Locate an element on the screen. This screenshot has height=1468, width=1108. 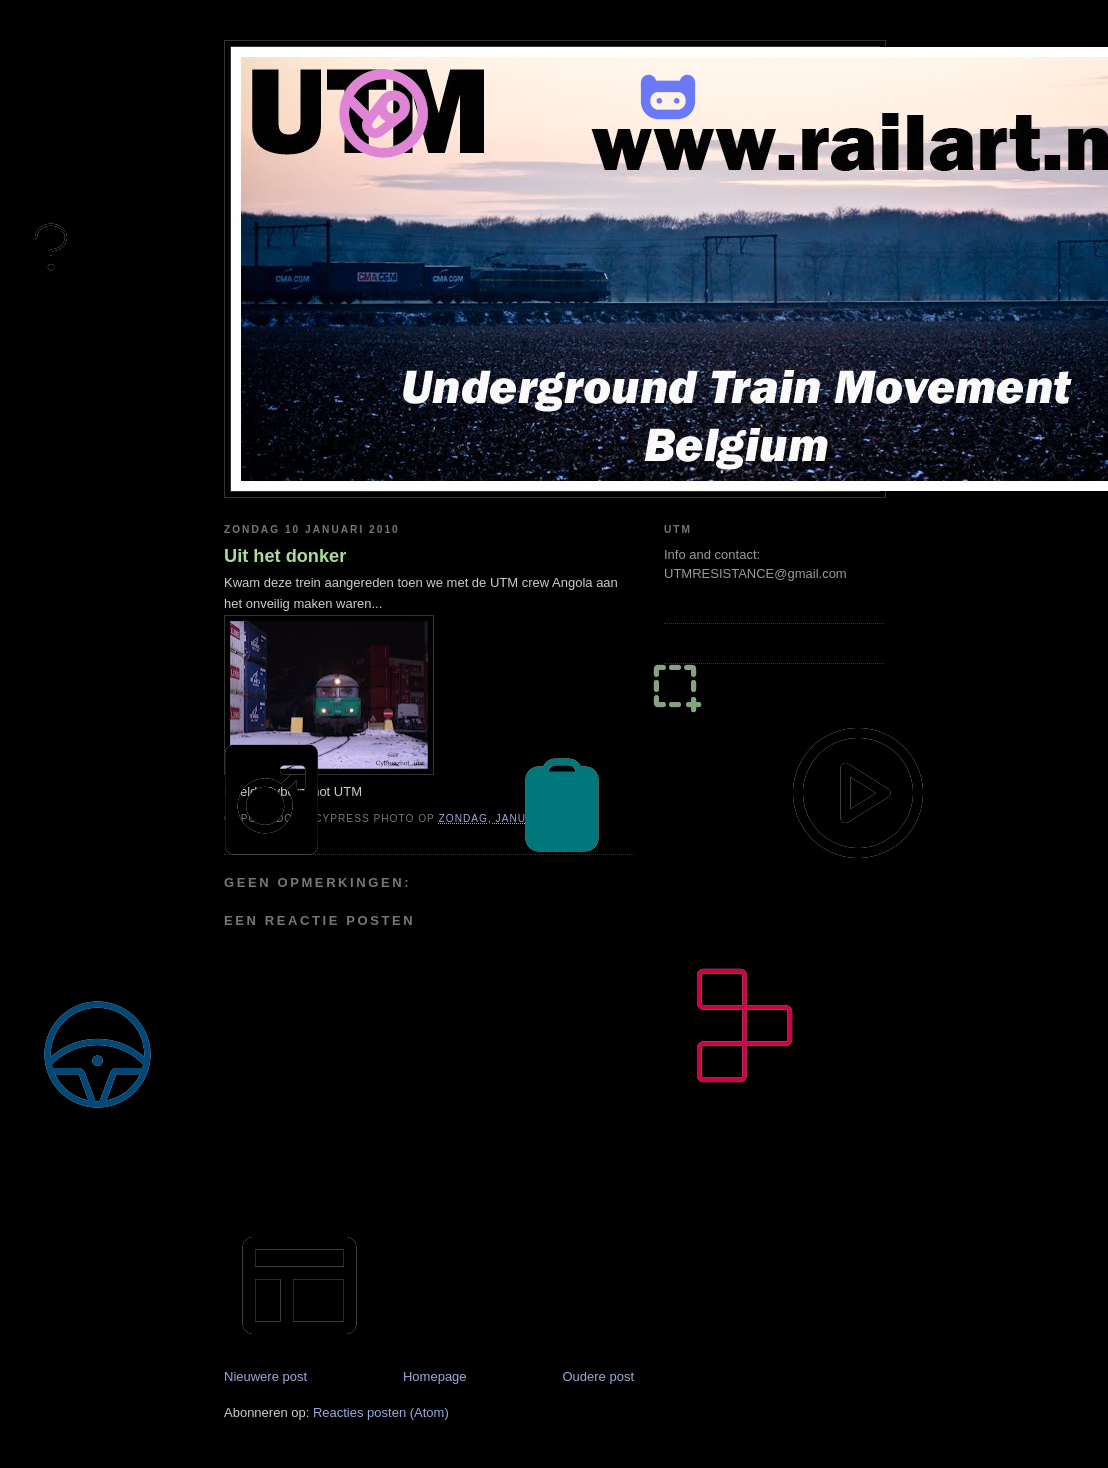
access help or support information is located at coordinates (51, 246).